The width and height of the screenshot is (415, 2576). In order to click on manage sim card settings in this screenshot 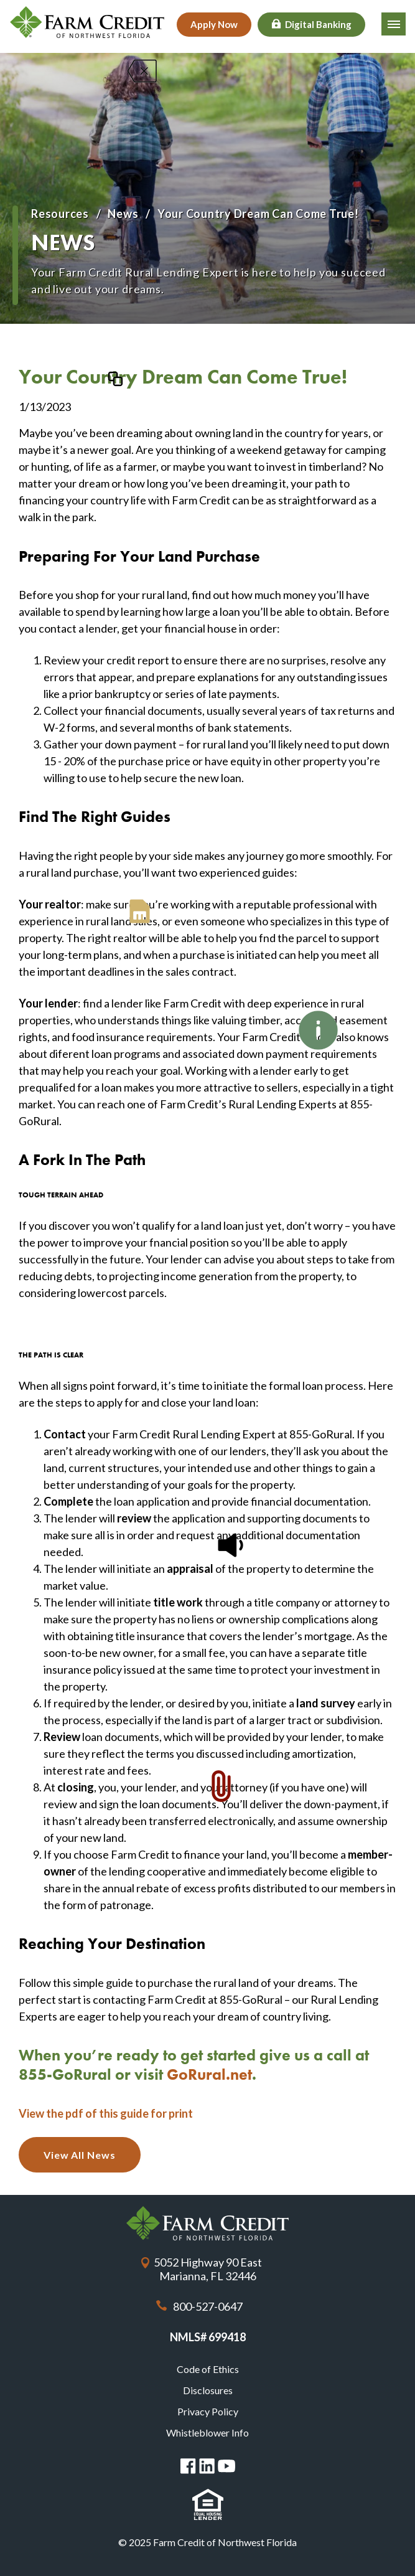, I will do `click(139, 911)`.